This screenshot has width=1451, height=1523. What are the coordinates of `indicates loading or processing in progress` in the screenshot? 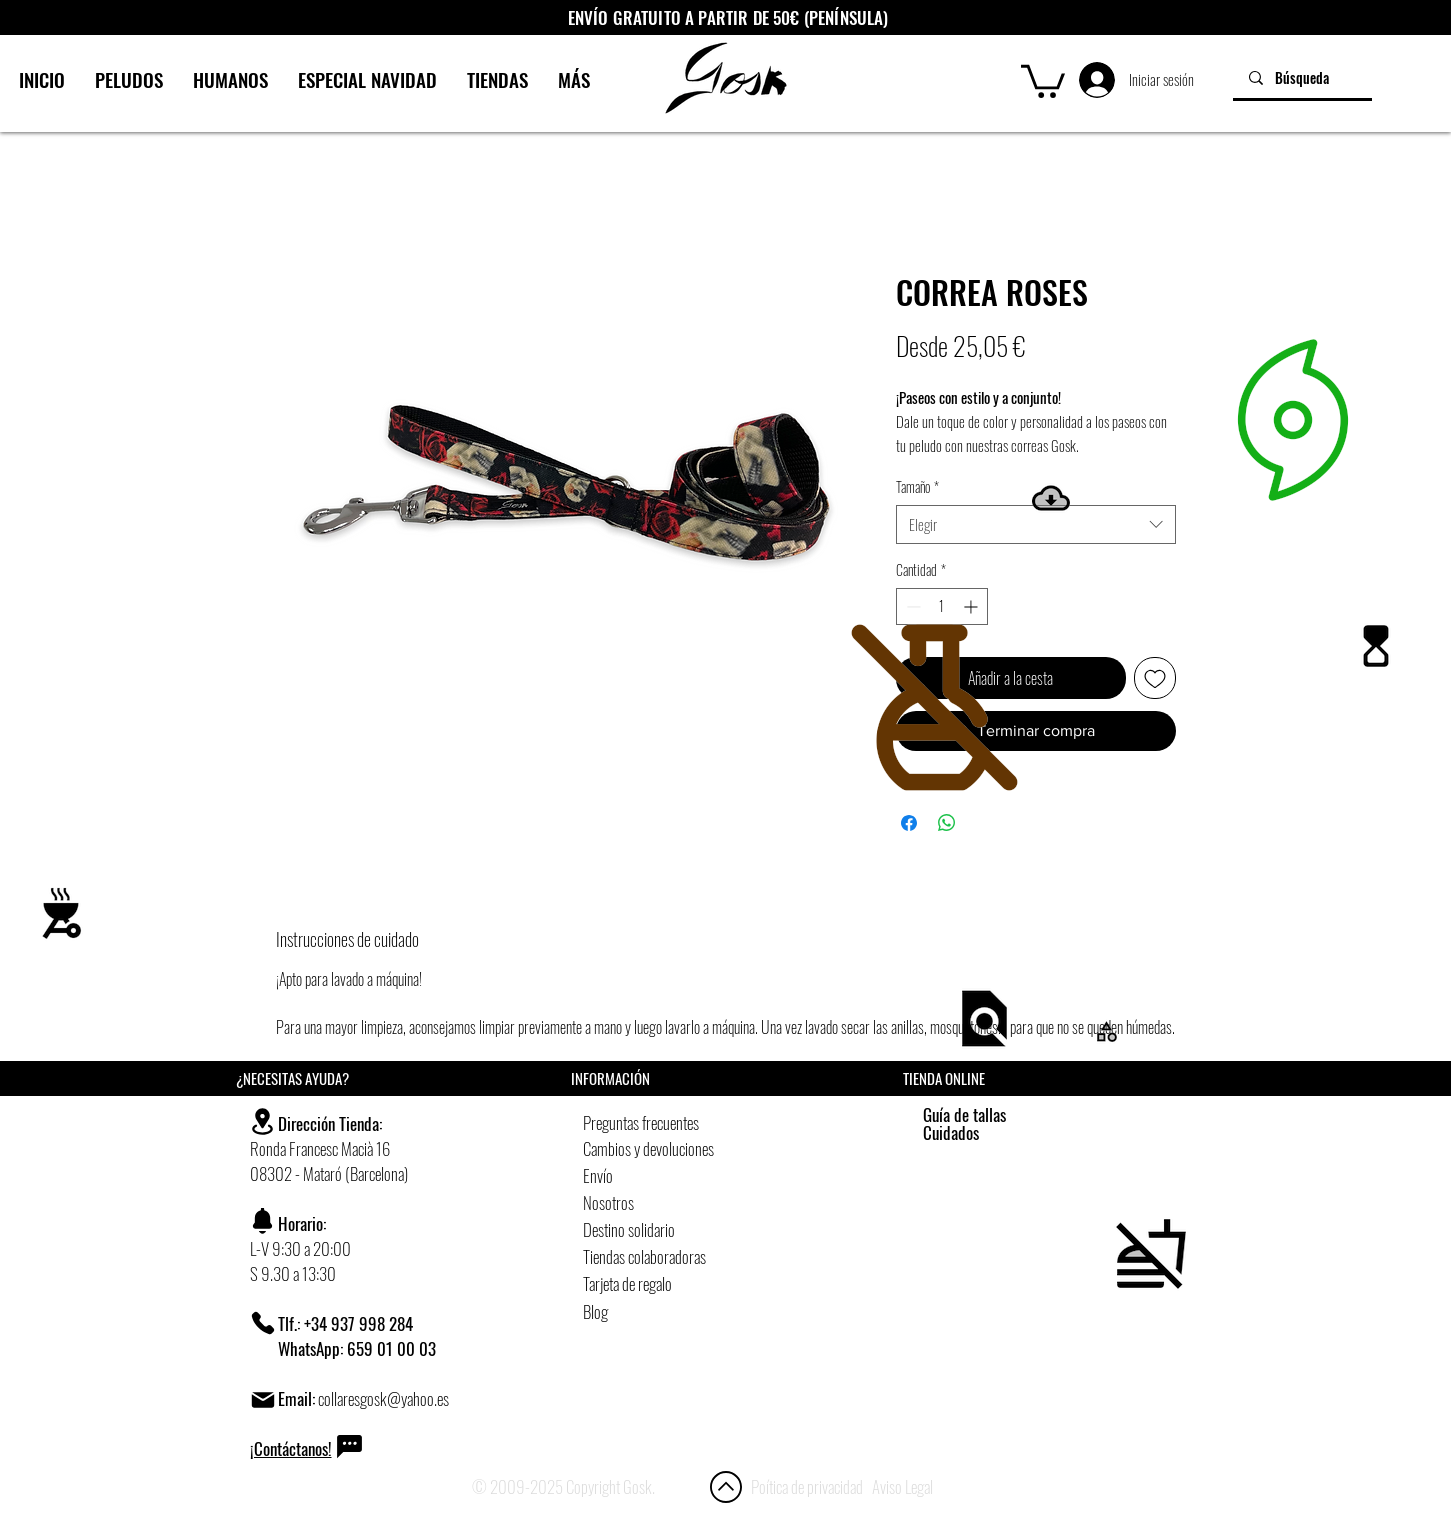 It's located at (1376, 646).